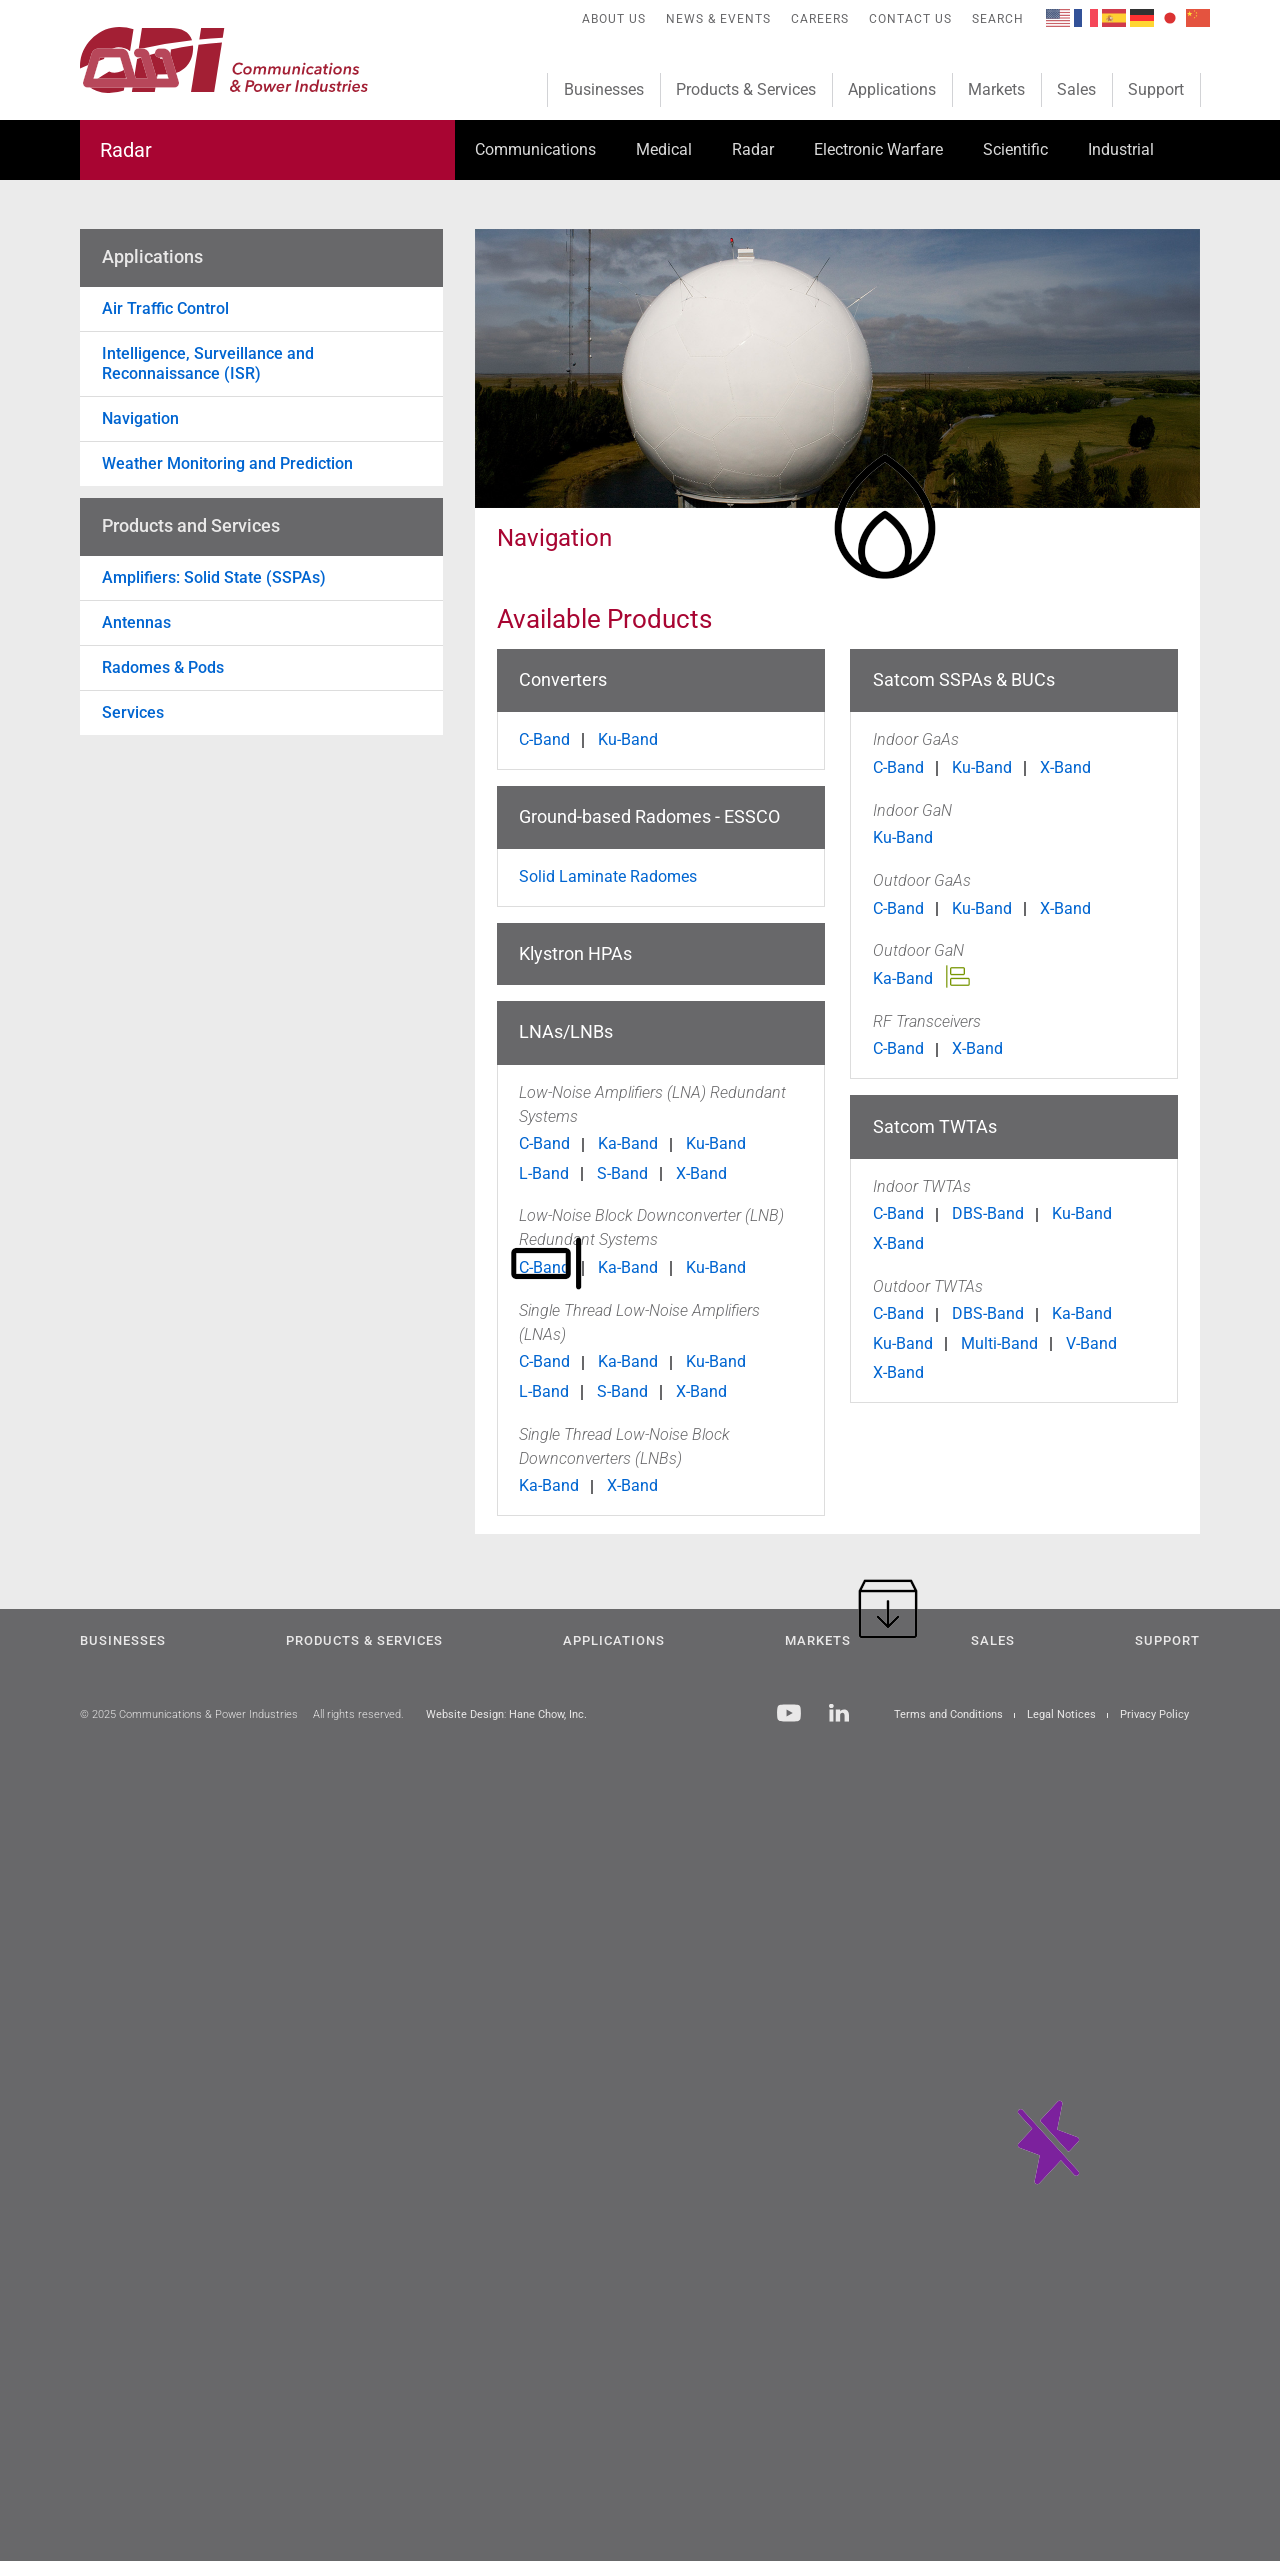 This screenshot has width=1280, height=2561. Describe the element at coordinates (888, 1609) in the screenshot. I see `download to storage or archive` at that location.